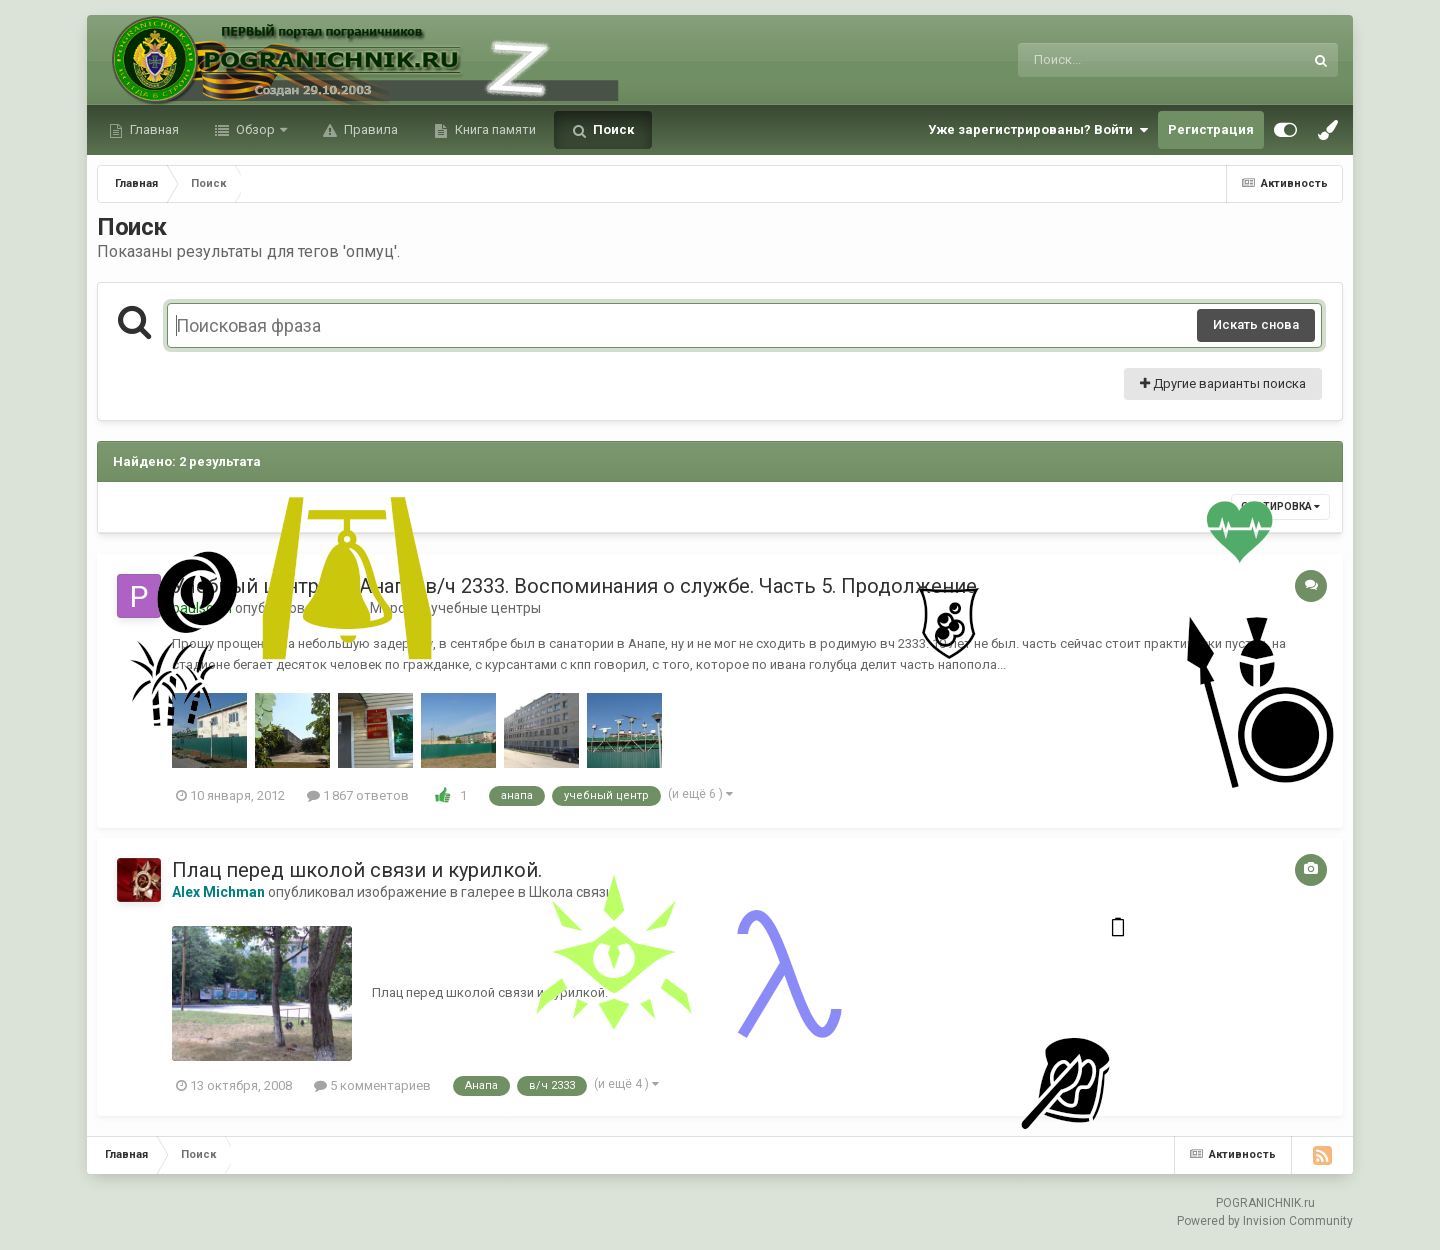 The width and height of the screenshot is (1440, 1250). What do you see at coordinates (1065, 1083) in the screenshot?
I see `breakfast or food-related game item` at bounding box center [1065, 1083].